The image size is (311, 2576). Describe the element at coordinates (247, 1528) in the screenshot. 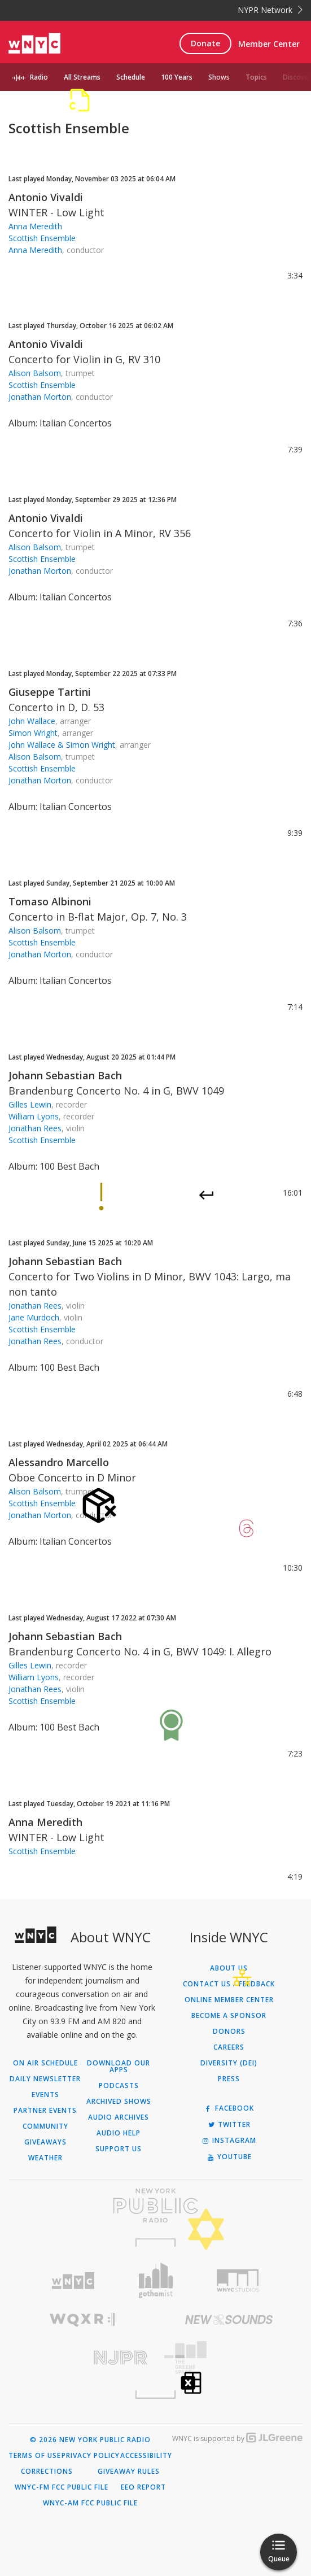

I see `open the Threads app` at that location.